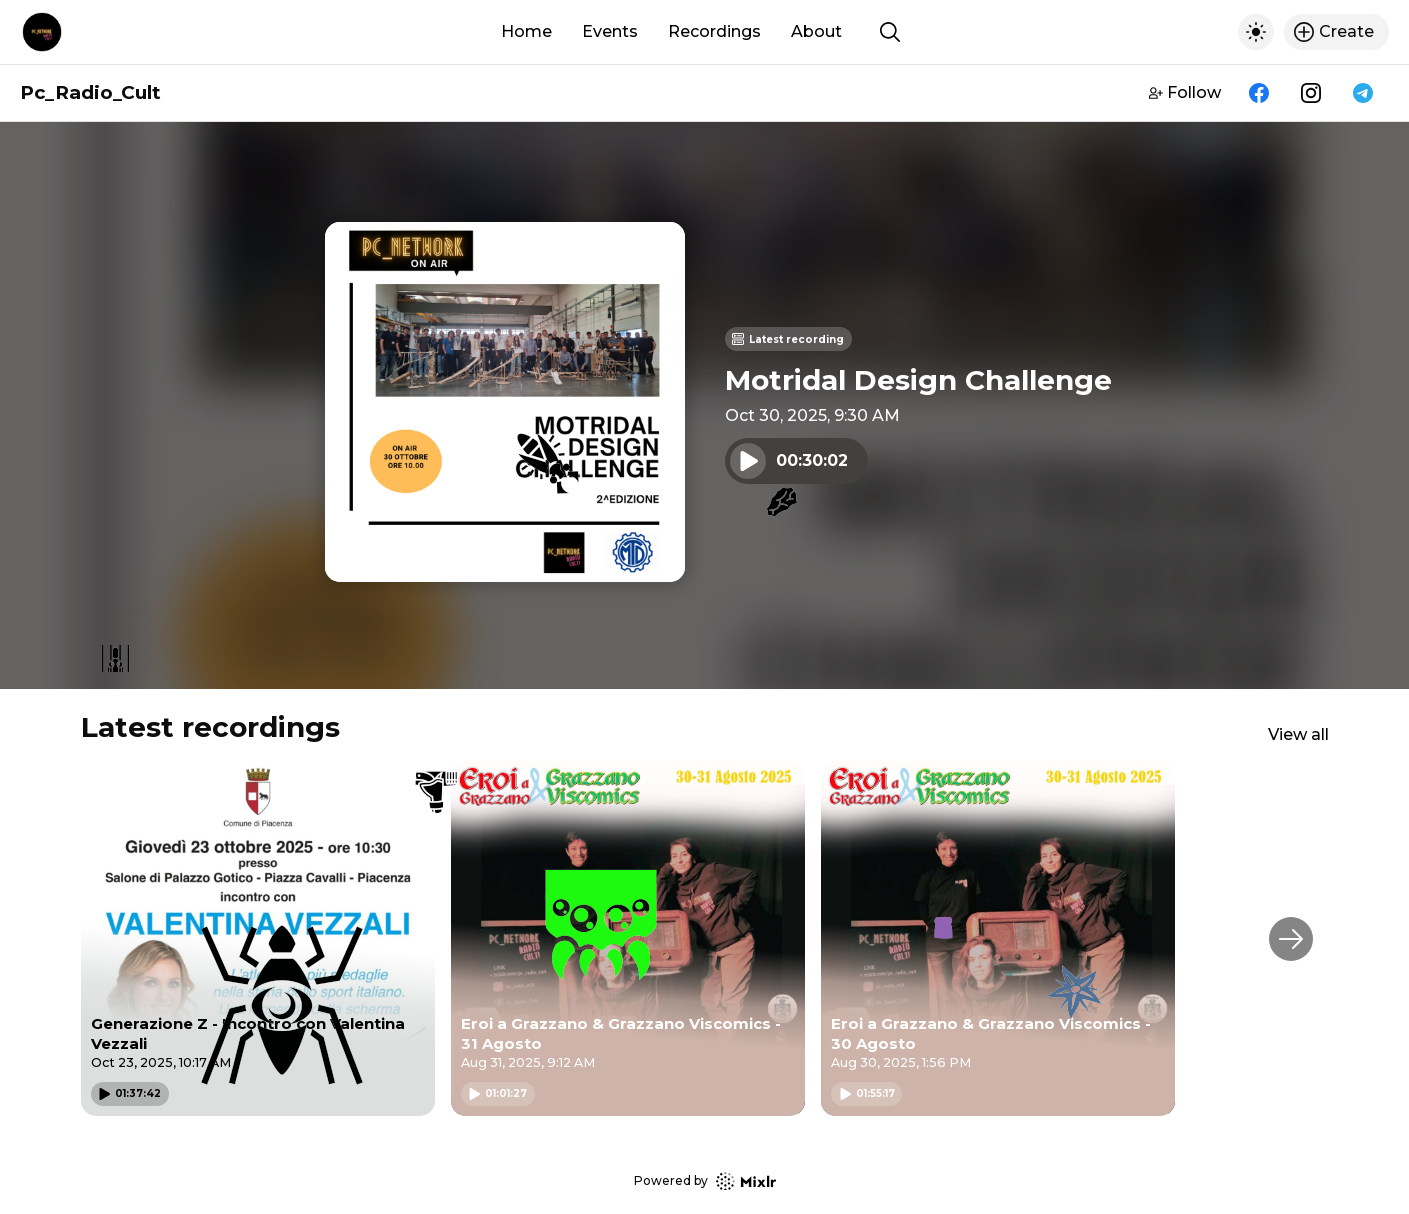  What do you see at coordinates (782, 502) in the screenshot?
I see `craft or upgrade primitive tools` at bounding box center [782, 502].